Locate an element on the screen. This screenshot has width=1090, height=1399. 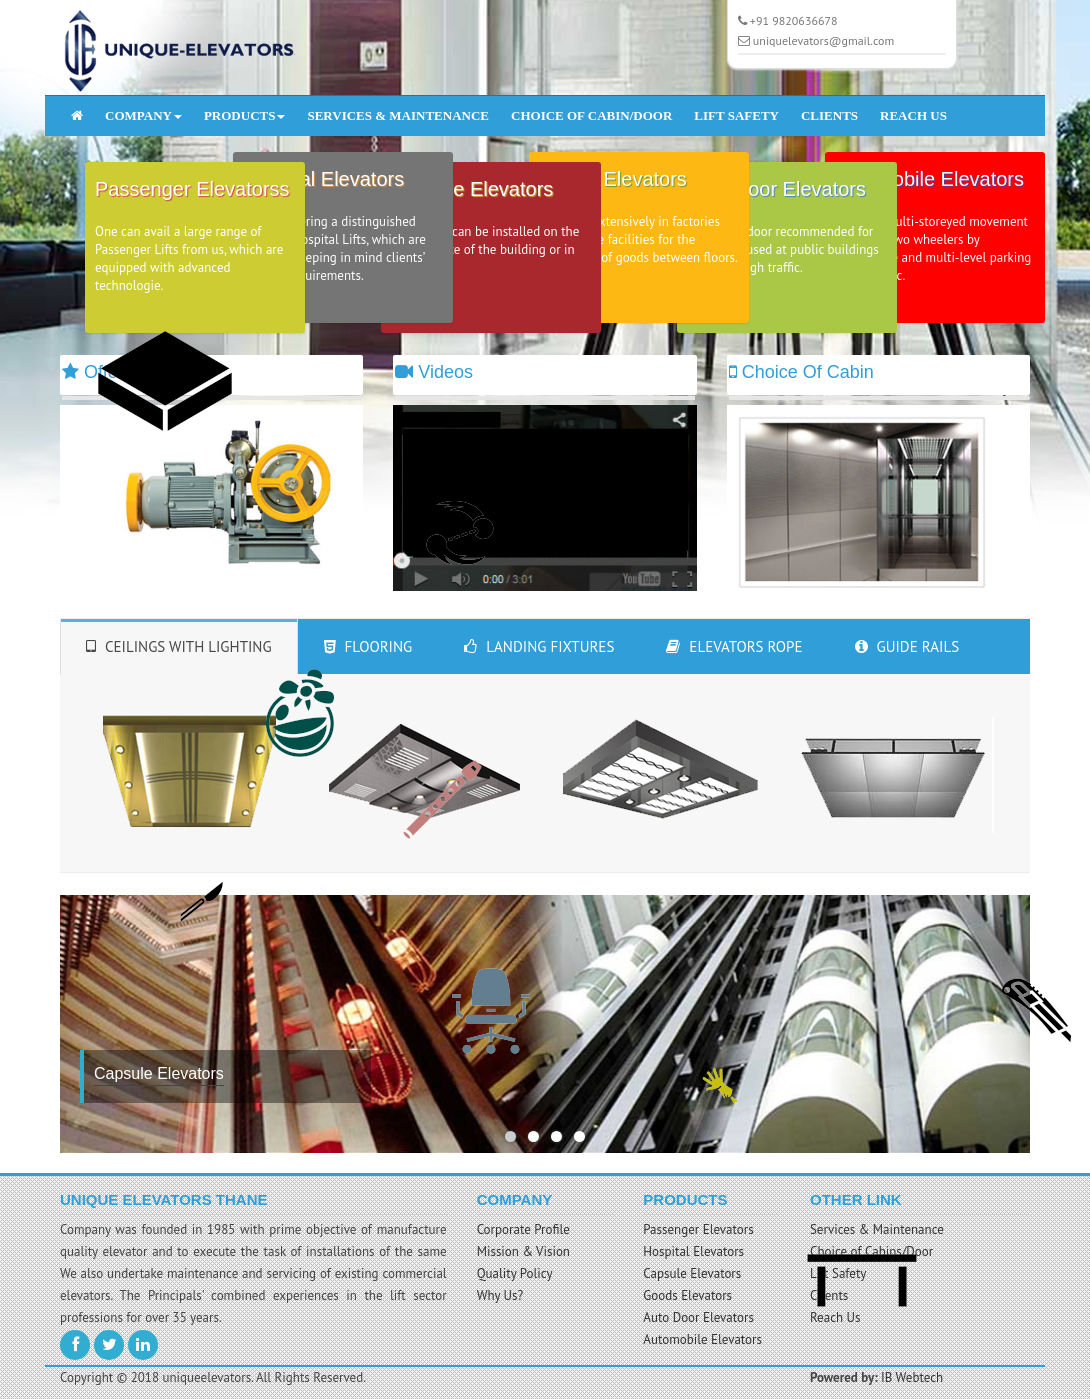
view or edit table data is located at coordinates (862, 1252).